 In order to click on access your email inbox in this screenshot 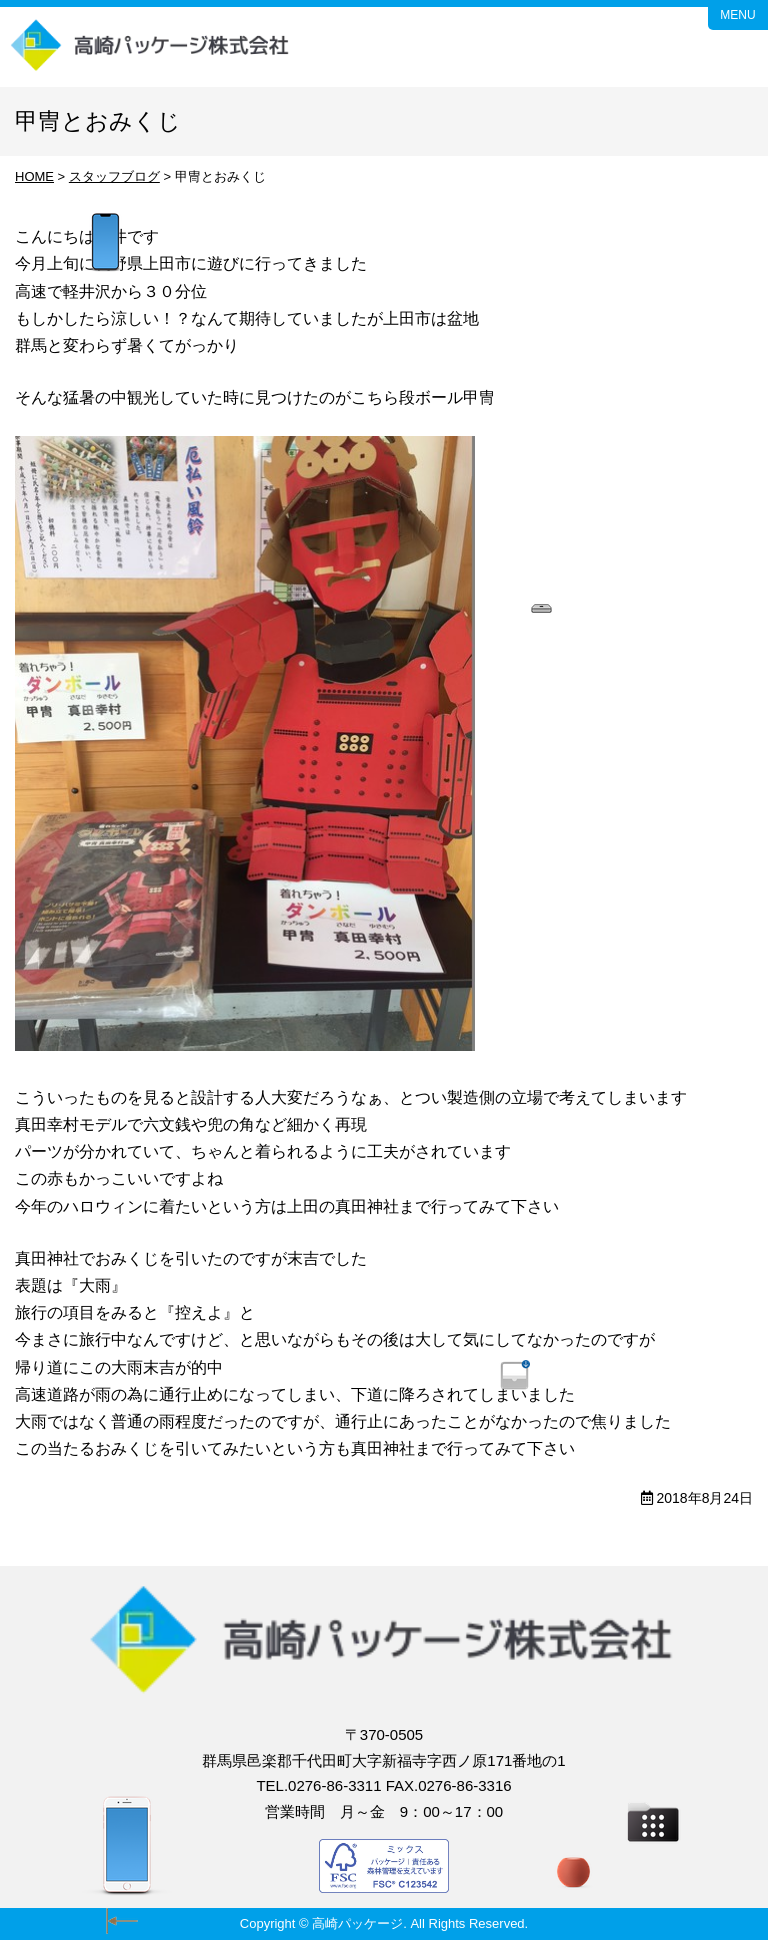, I will do `click(514, 1375)`.